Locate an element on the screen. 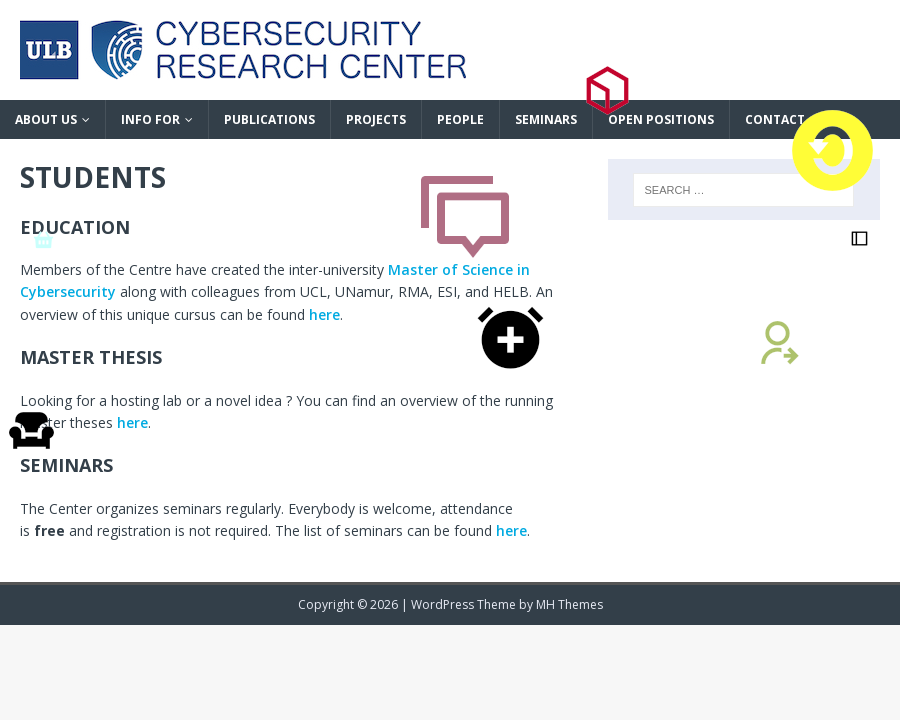  switch to left sidebar layout is located at coordinates (859, 238).